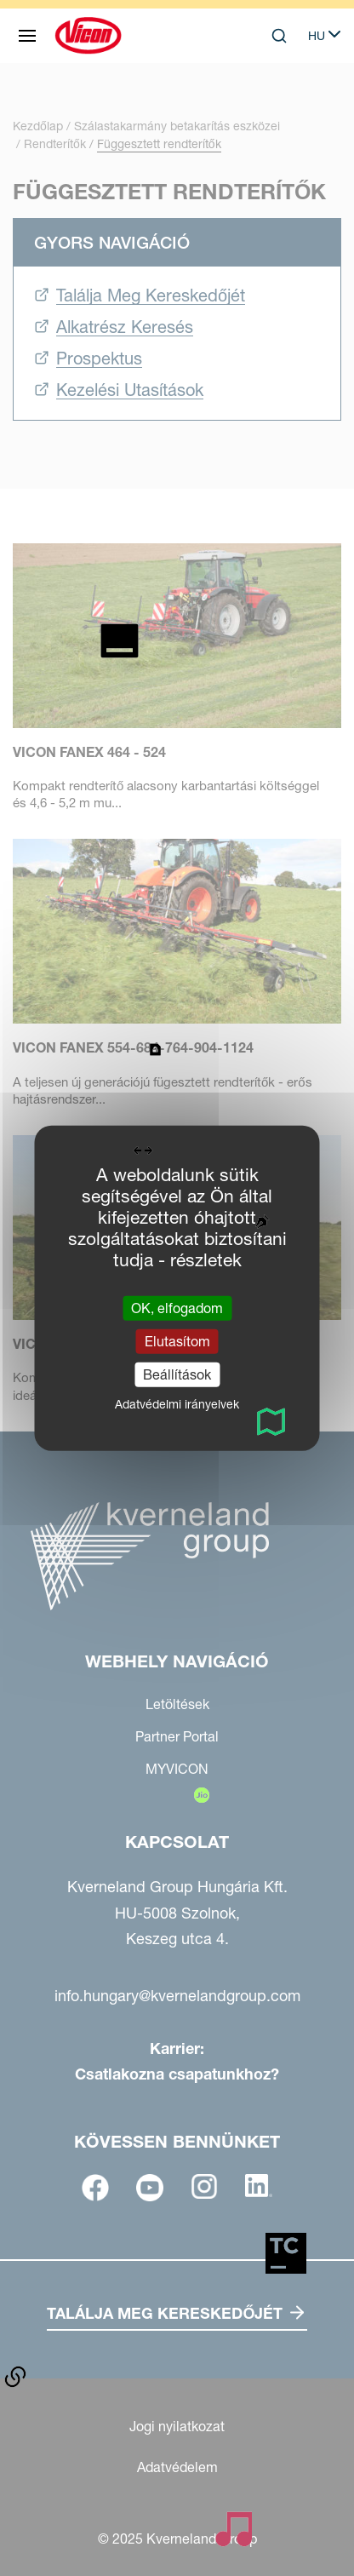 The image size is (354, 2576). What do you see at coordinates (271, 1421) in the screenshot?
I see `view map` at bounding box center [271, 1421].